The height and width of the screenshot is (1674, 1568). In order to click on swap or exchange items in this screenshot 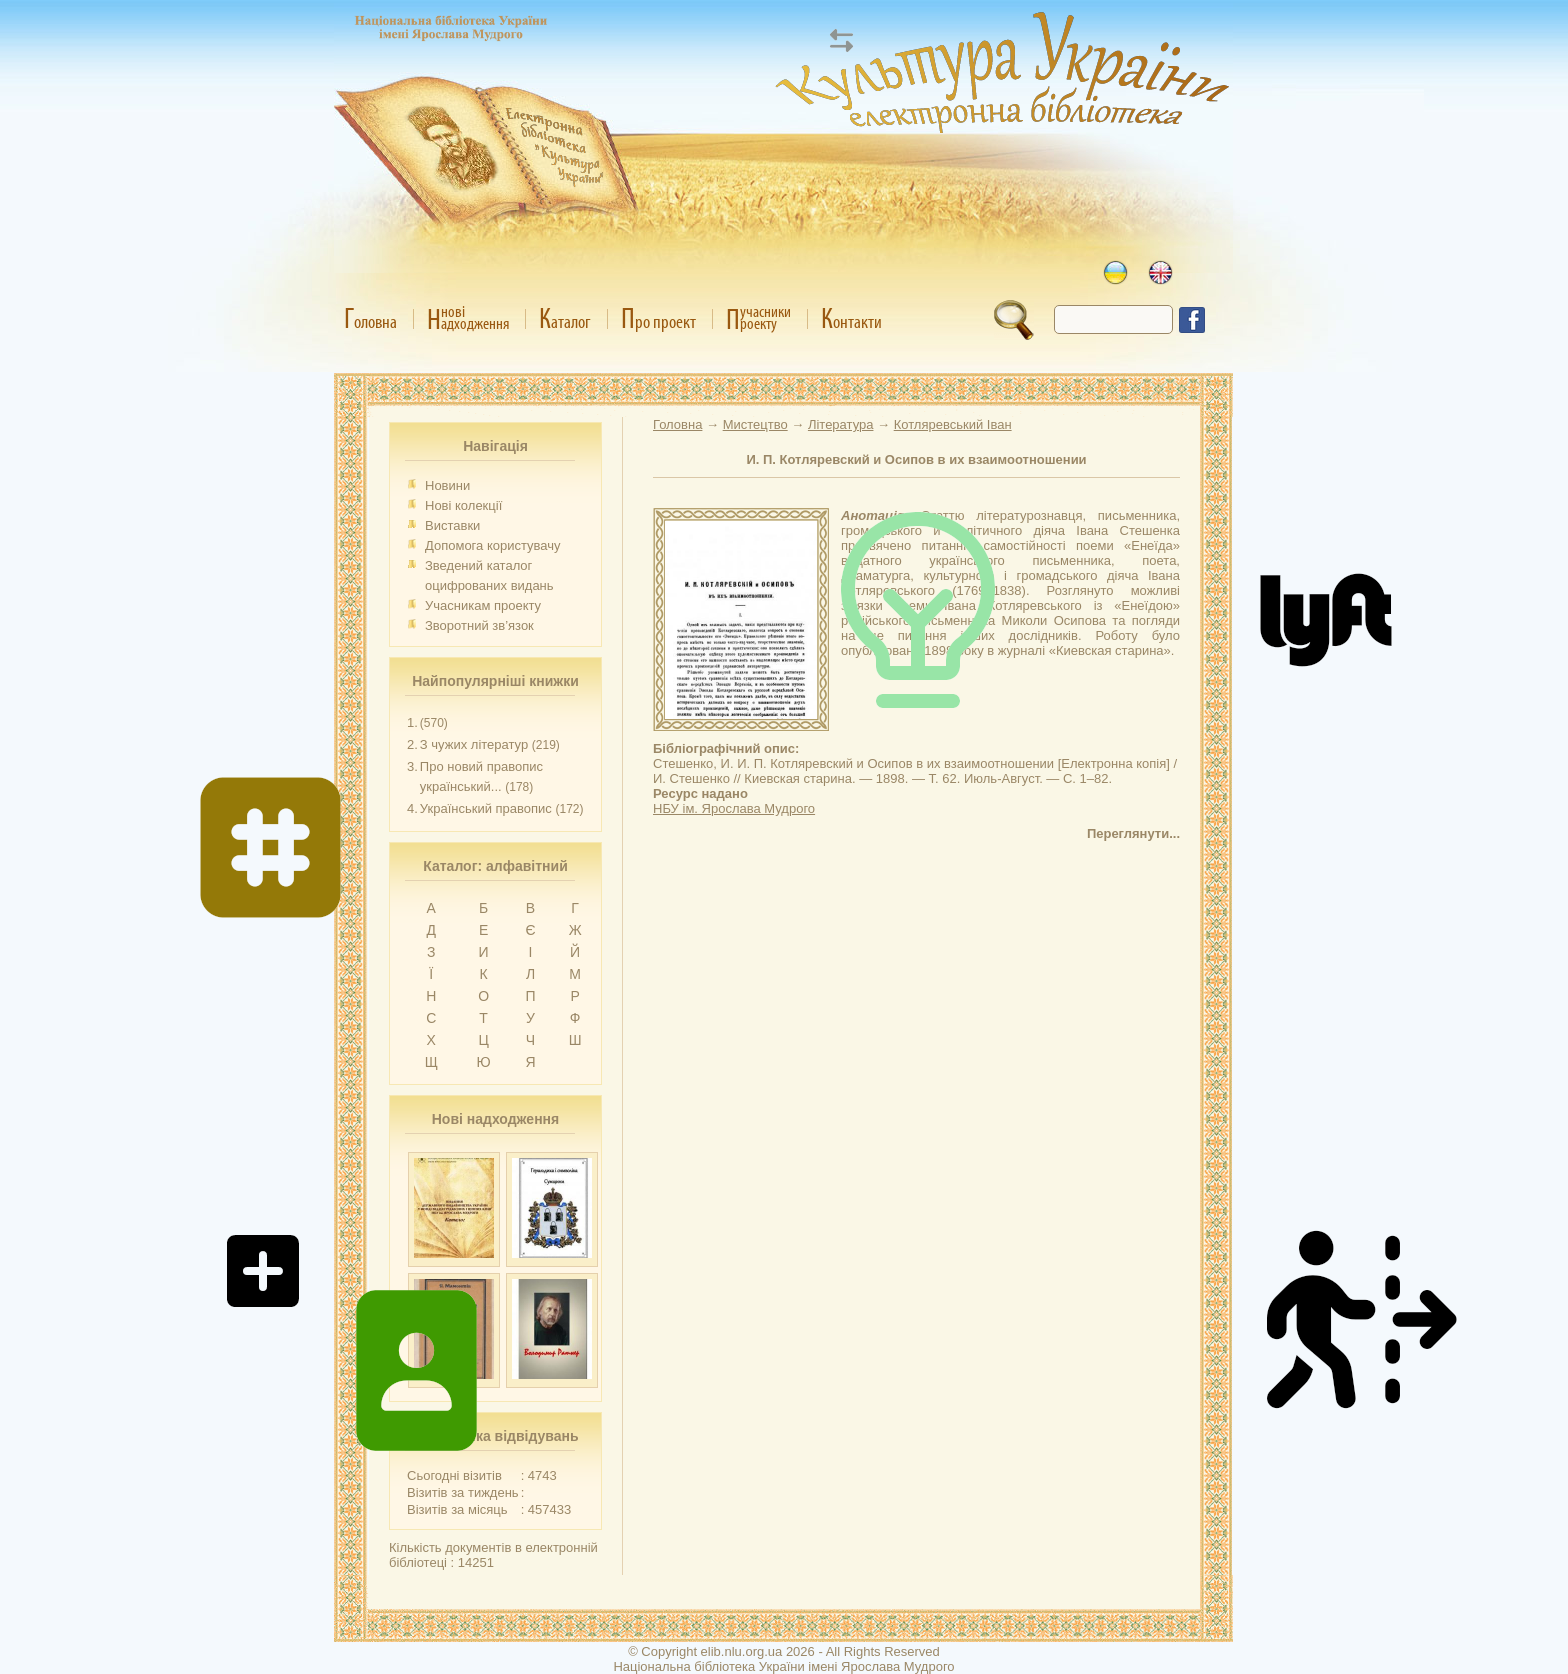, I will do `click(841, 40)`.